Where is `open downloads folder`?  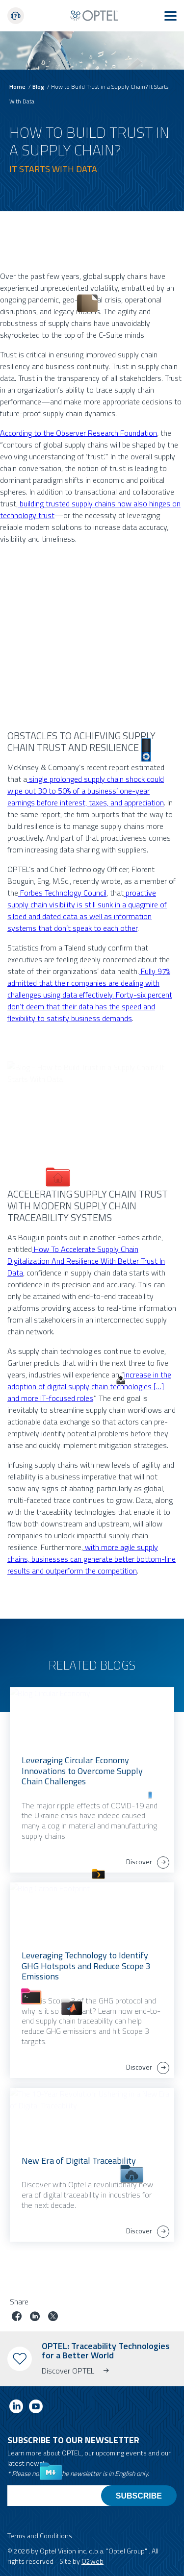 open downloads folder is located at coordinates (131, 2174).